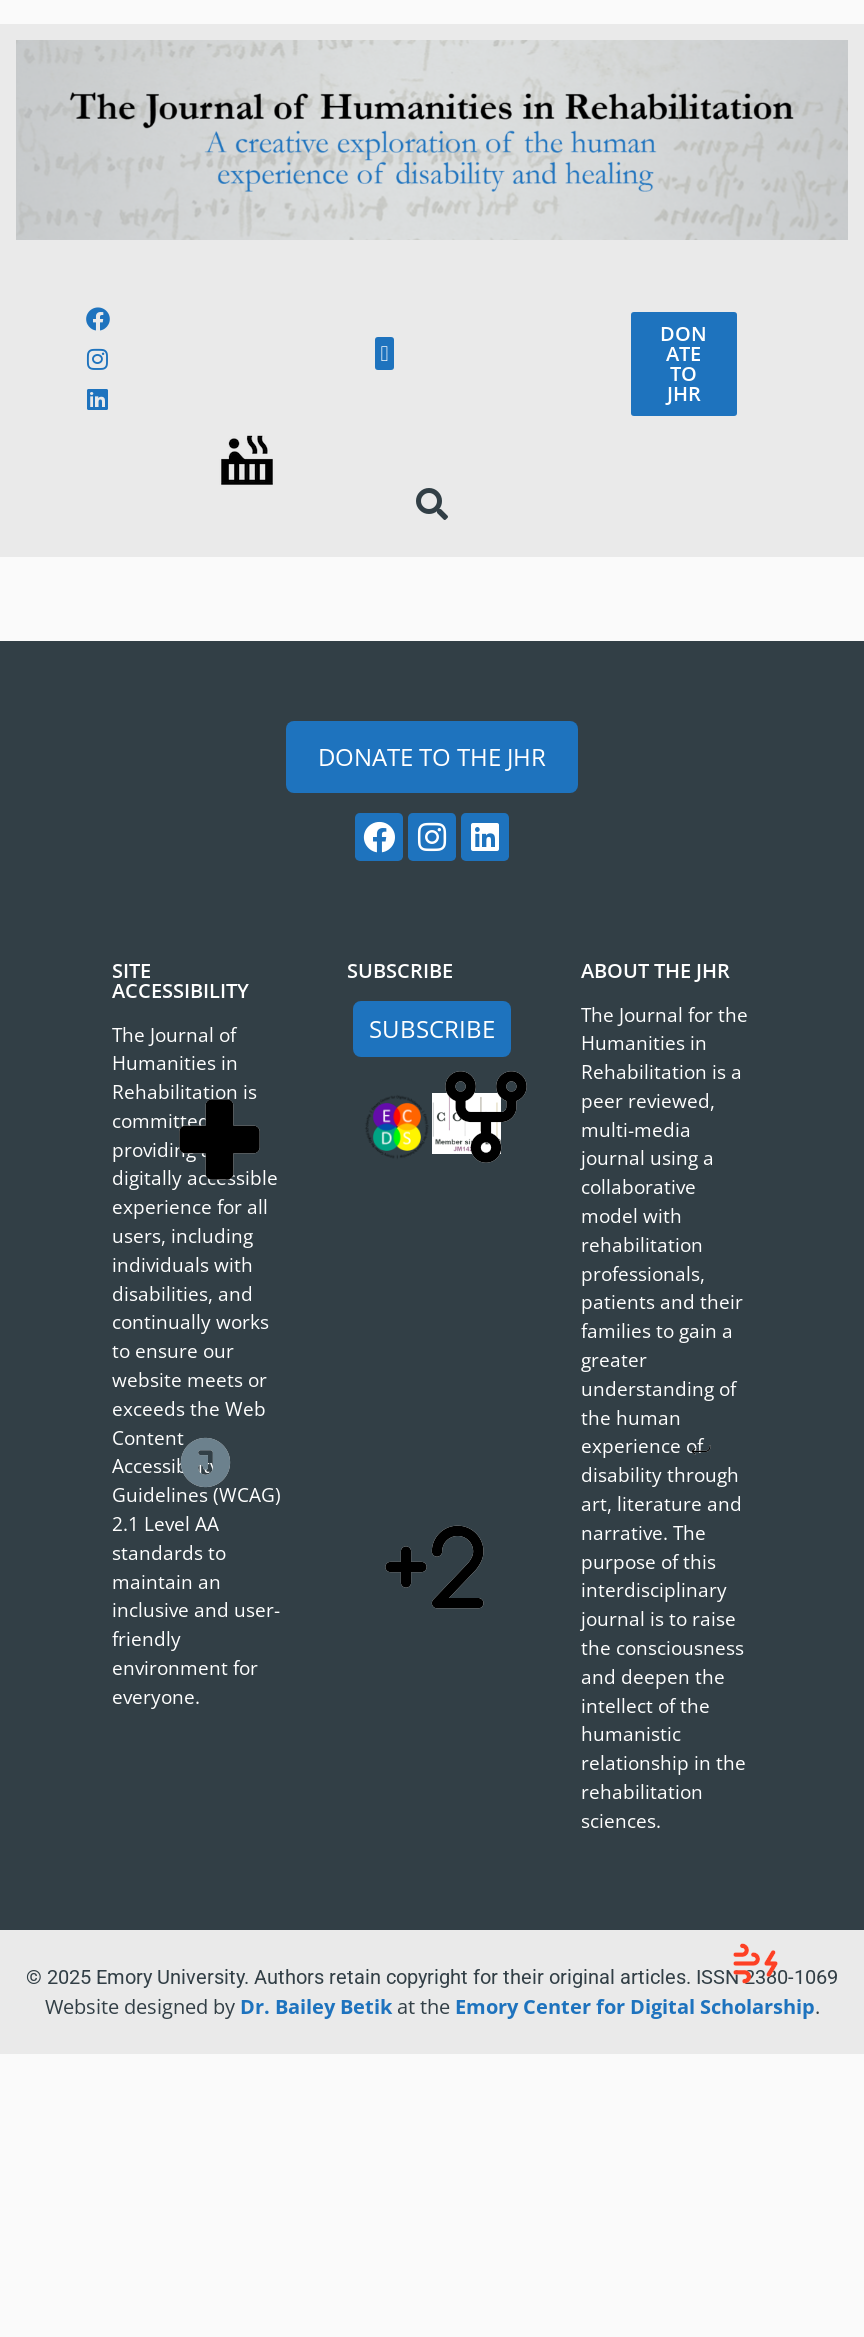 This screenshot has height=2337, width=864. I want to click on indicates an item or contact starting with the letter J, so click(205, 1462).